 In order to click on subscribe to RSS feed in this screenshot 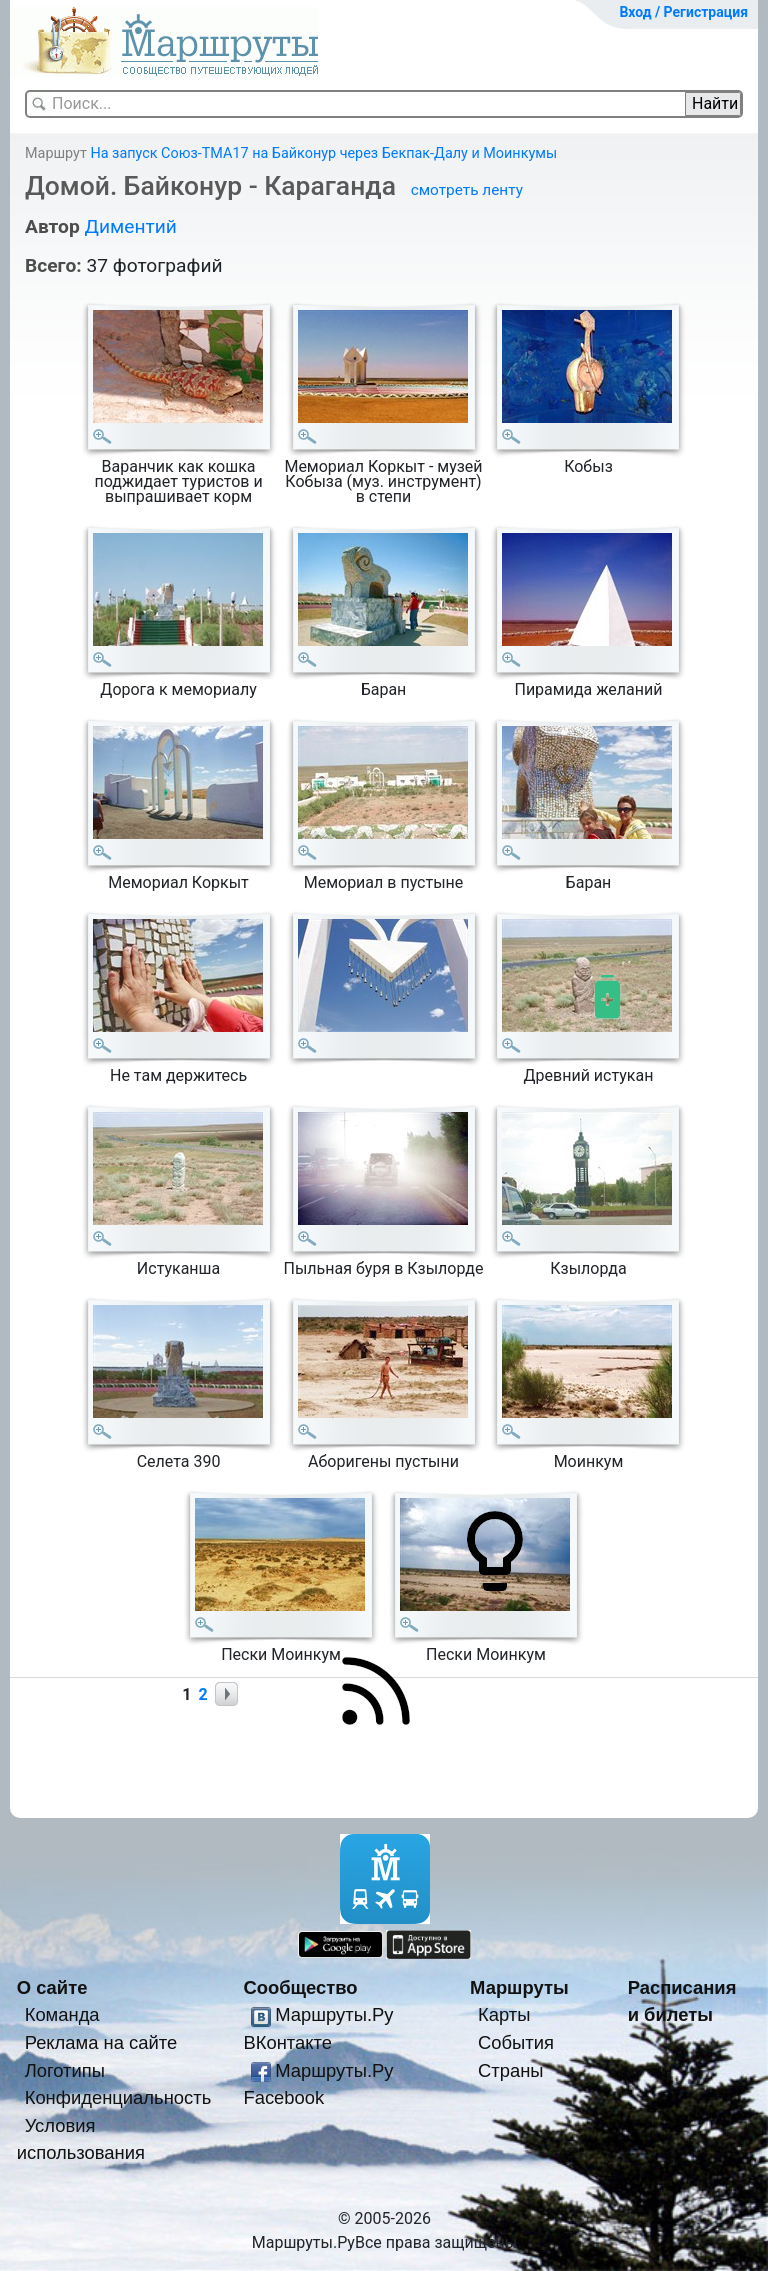, I will do `click(376, 1691)`.